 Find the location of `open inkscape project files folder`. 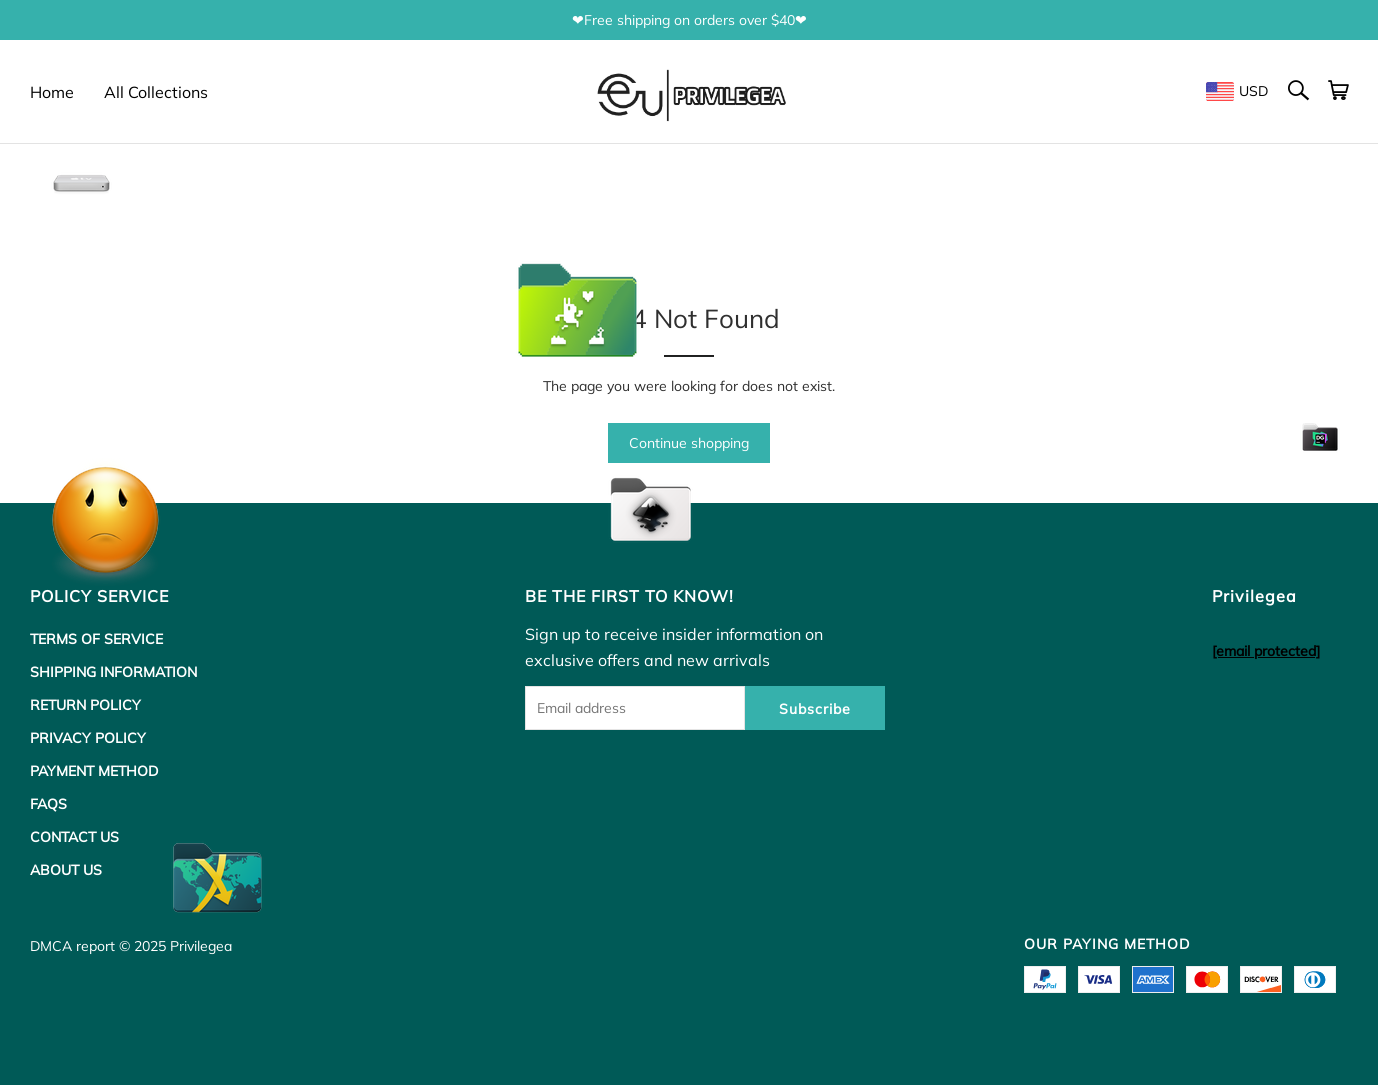

open inkscape project files folder is located at coordinates (650, 511).